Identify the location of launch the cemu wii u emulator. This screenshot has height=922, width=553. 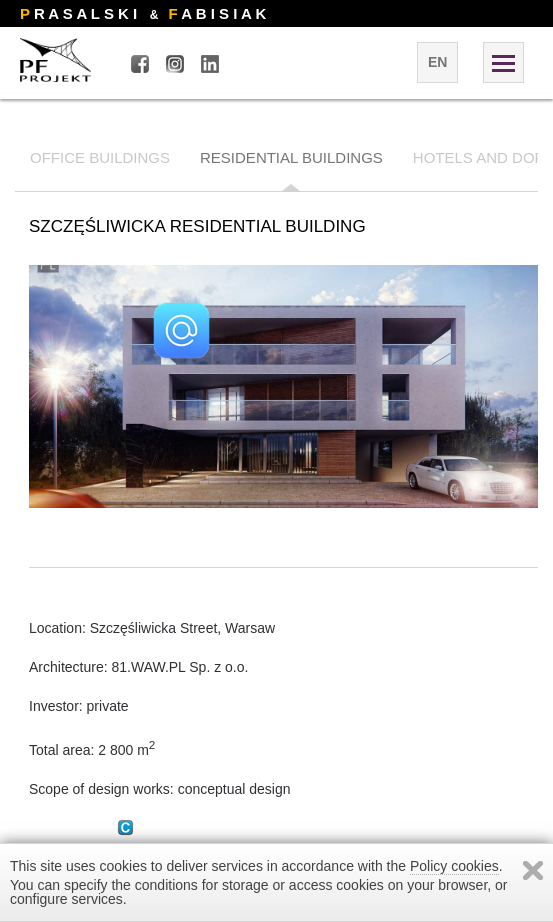
(125, 827).